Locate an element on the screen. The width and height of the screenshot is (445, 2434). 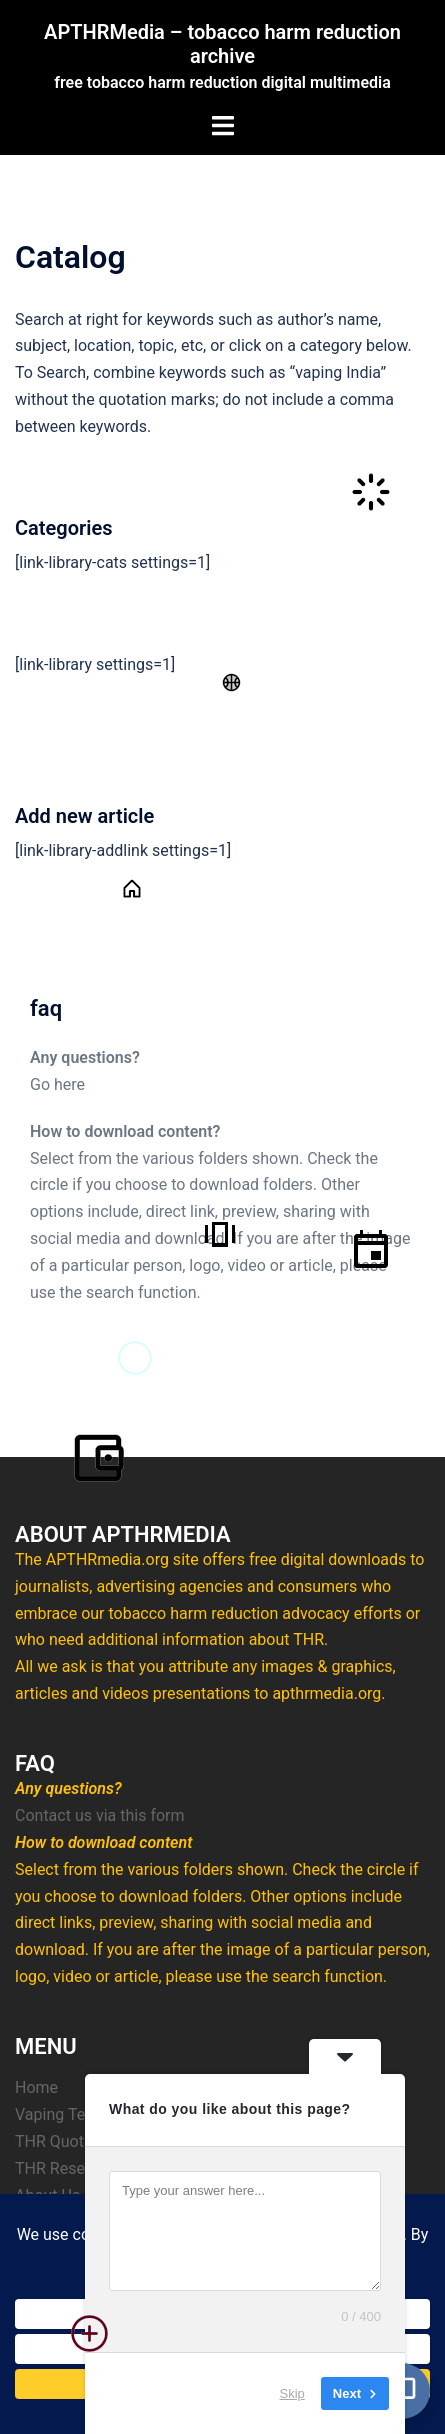
view stories or card-based content is located at coordinates (220, 1235).